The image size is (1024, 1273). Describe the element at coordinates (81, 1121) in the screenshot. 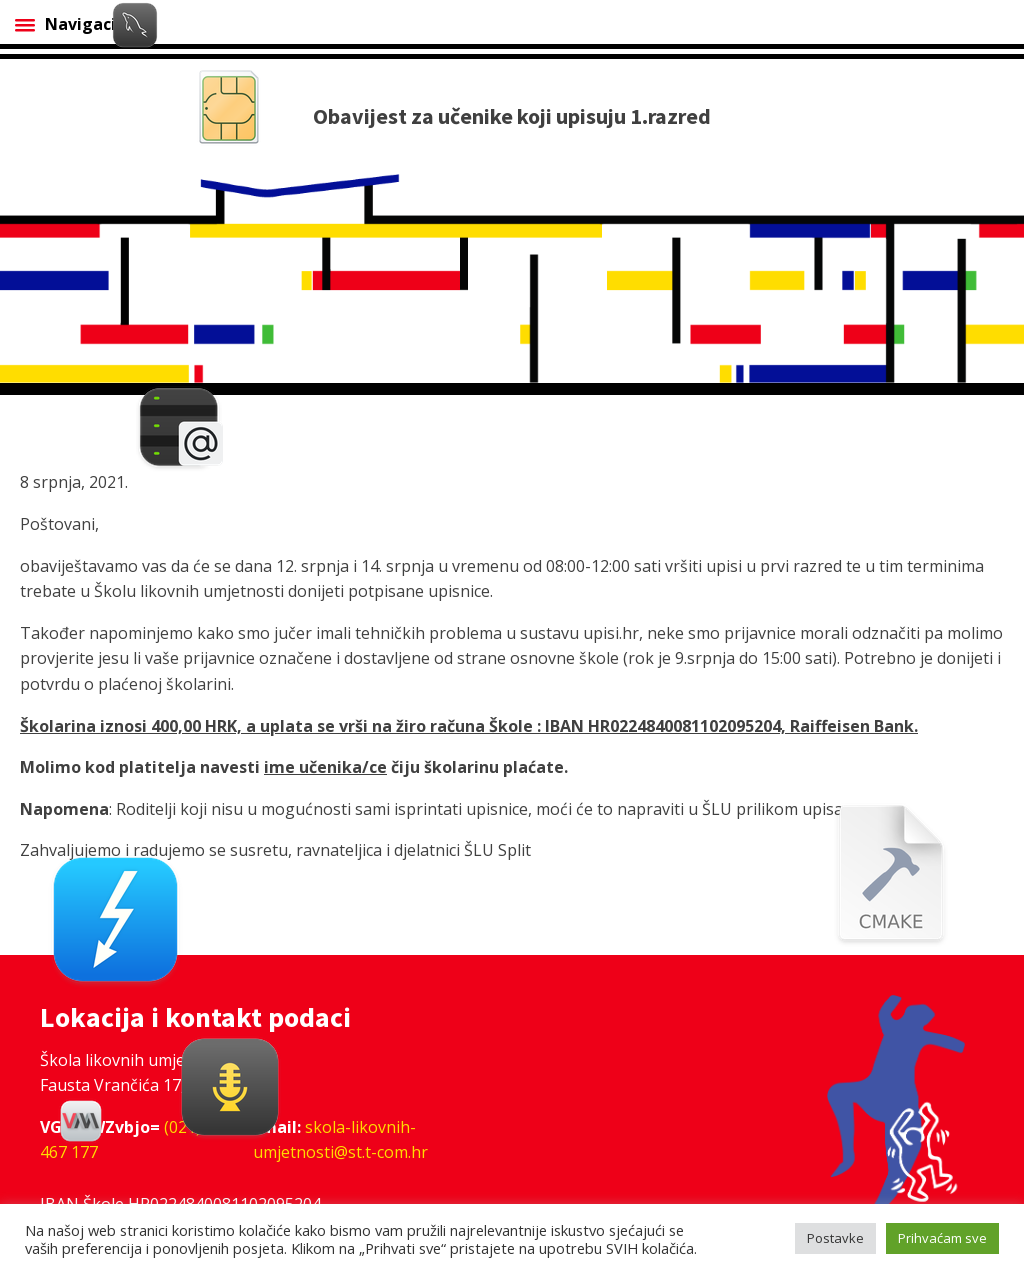

I see `open virt-manager virtual machine management app` at that location.